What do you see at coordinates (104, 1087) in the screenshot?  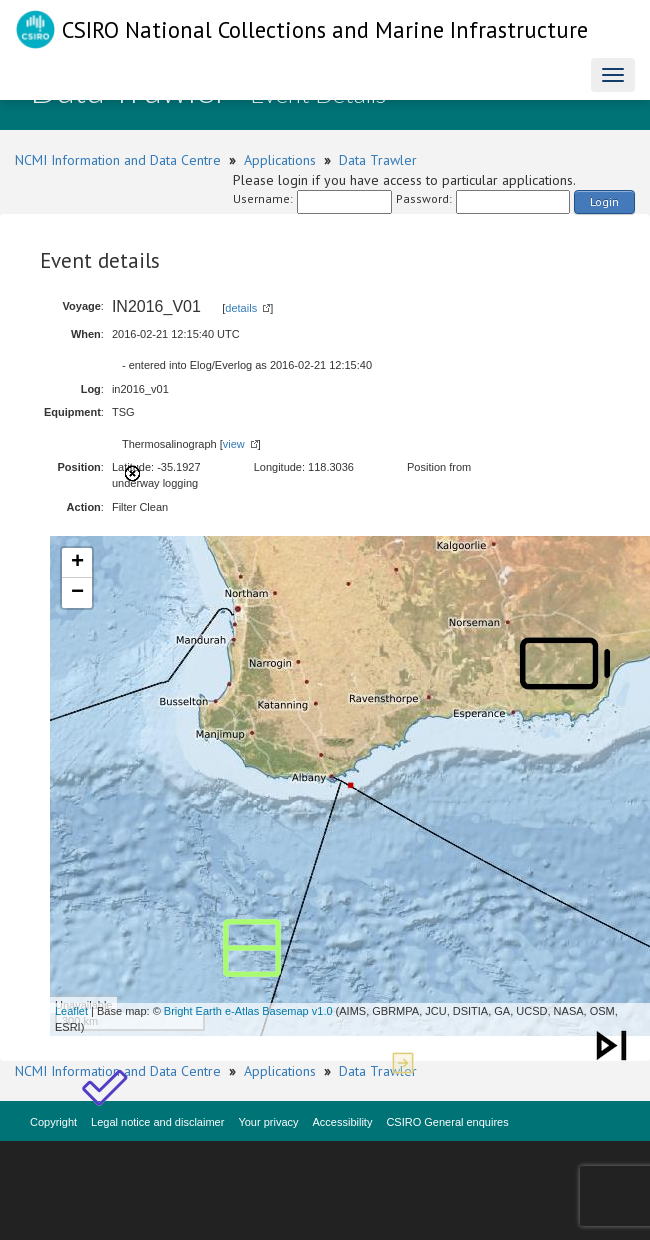 I see `confirm or submit an action` at bounding box center [104, 1087].